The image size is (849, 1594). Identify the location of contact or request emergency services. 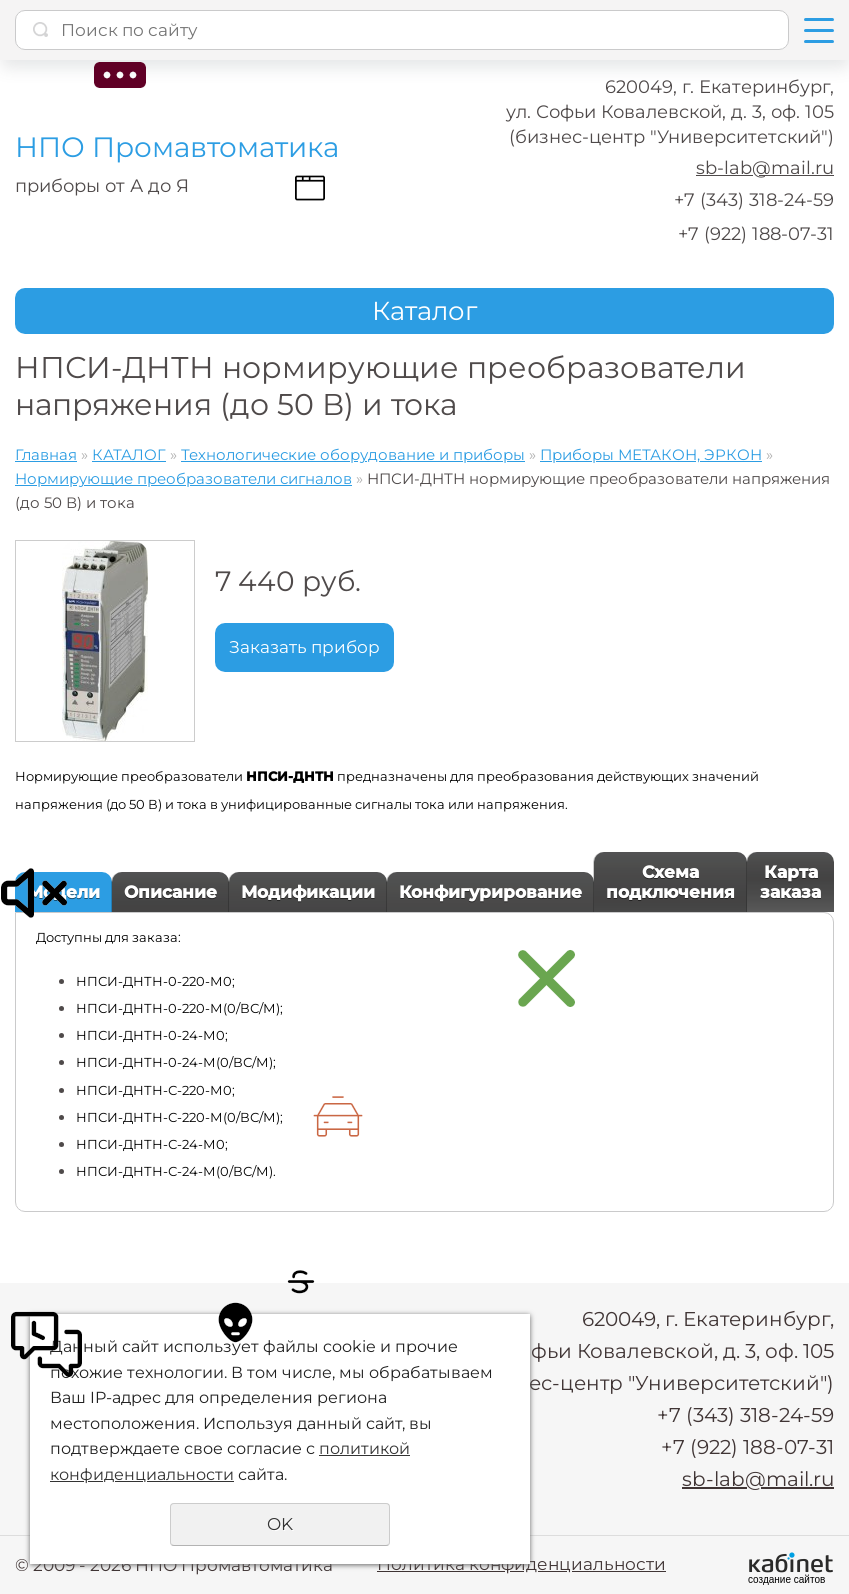
(338, 1119).